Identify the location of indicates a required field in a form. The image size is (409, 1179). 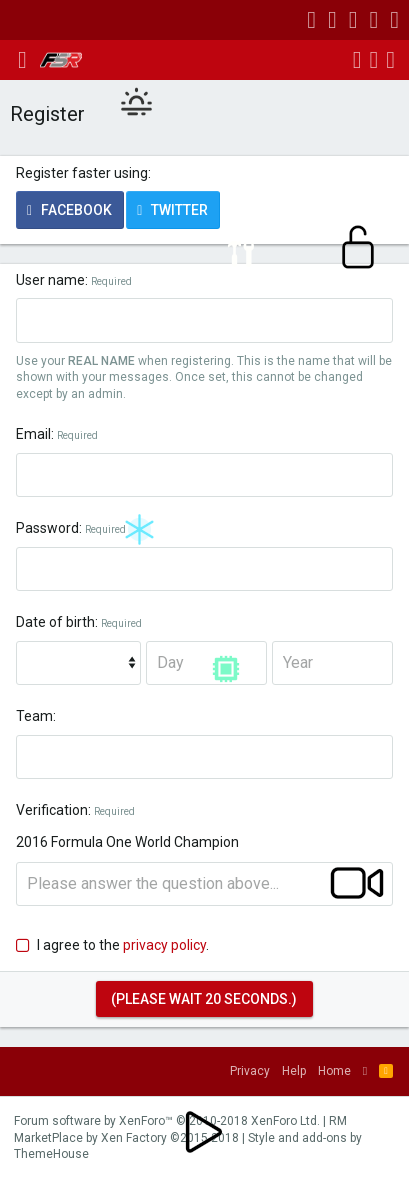
(139, 529).